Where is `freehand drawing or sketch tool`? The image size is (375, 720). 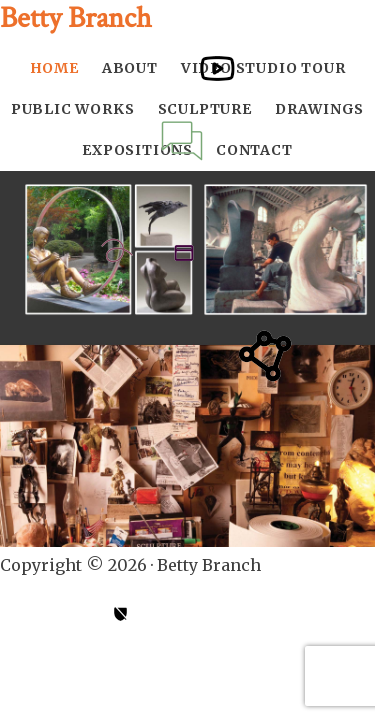
freehand drawing or sketch tool is located at coordinates (115, 250).